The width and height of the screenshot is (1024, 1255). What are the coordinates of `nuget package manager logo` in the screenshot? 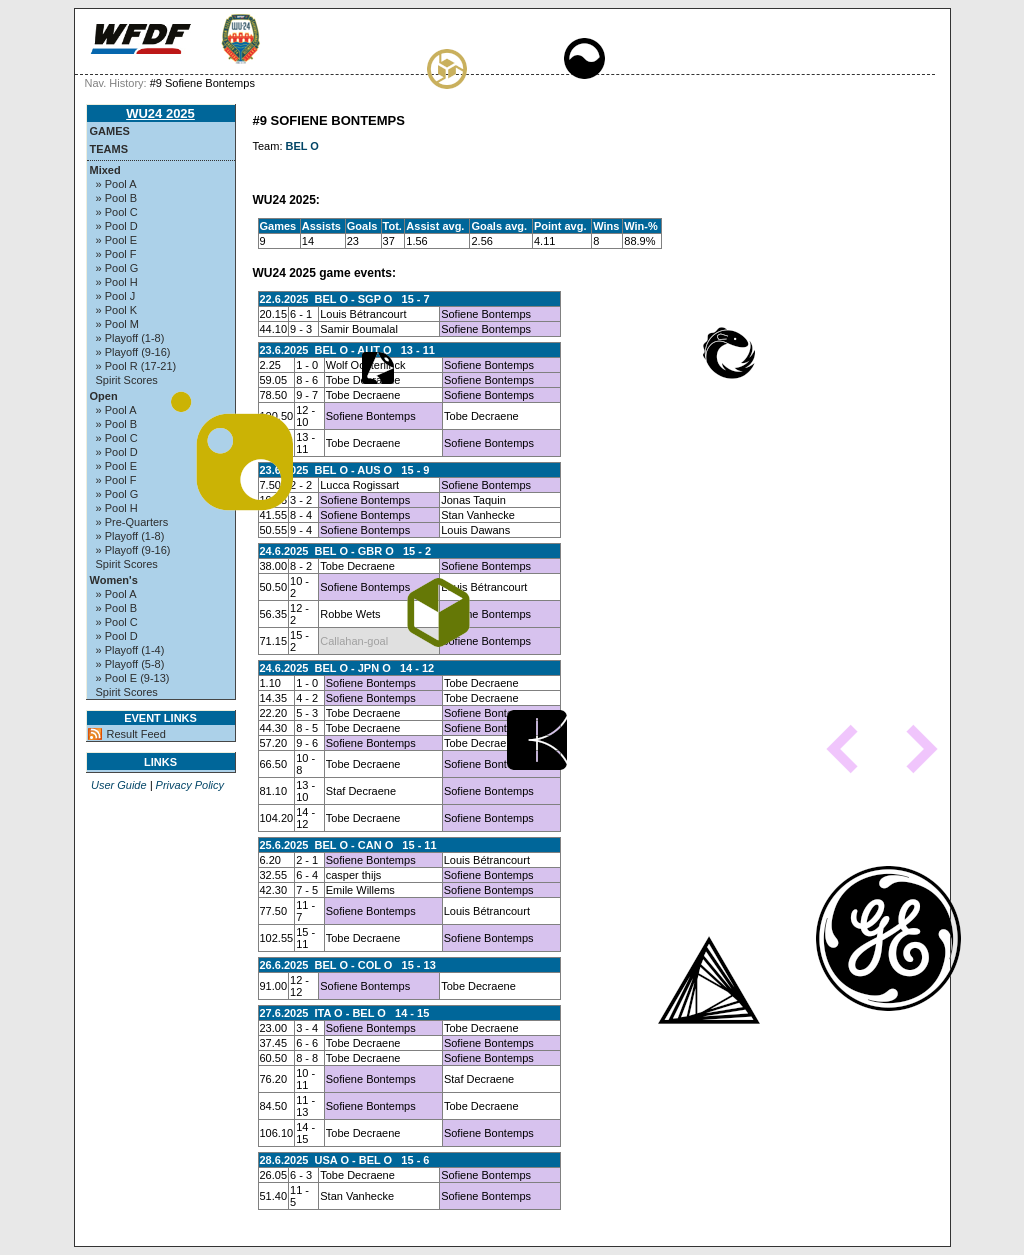 It's located at (232, 451).